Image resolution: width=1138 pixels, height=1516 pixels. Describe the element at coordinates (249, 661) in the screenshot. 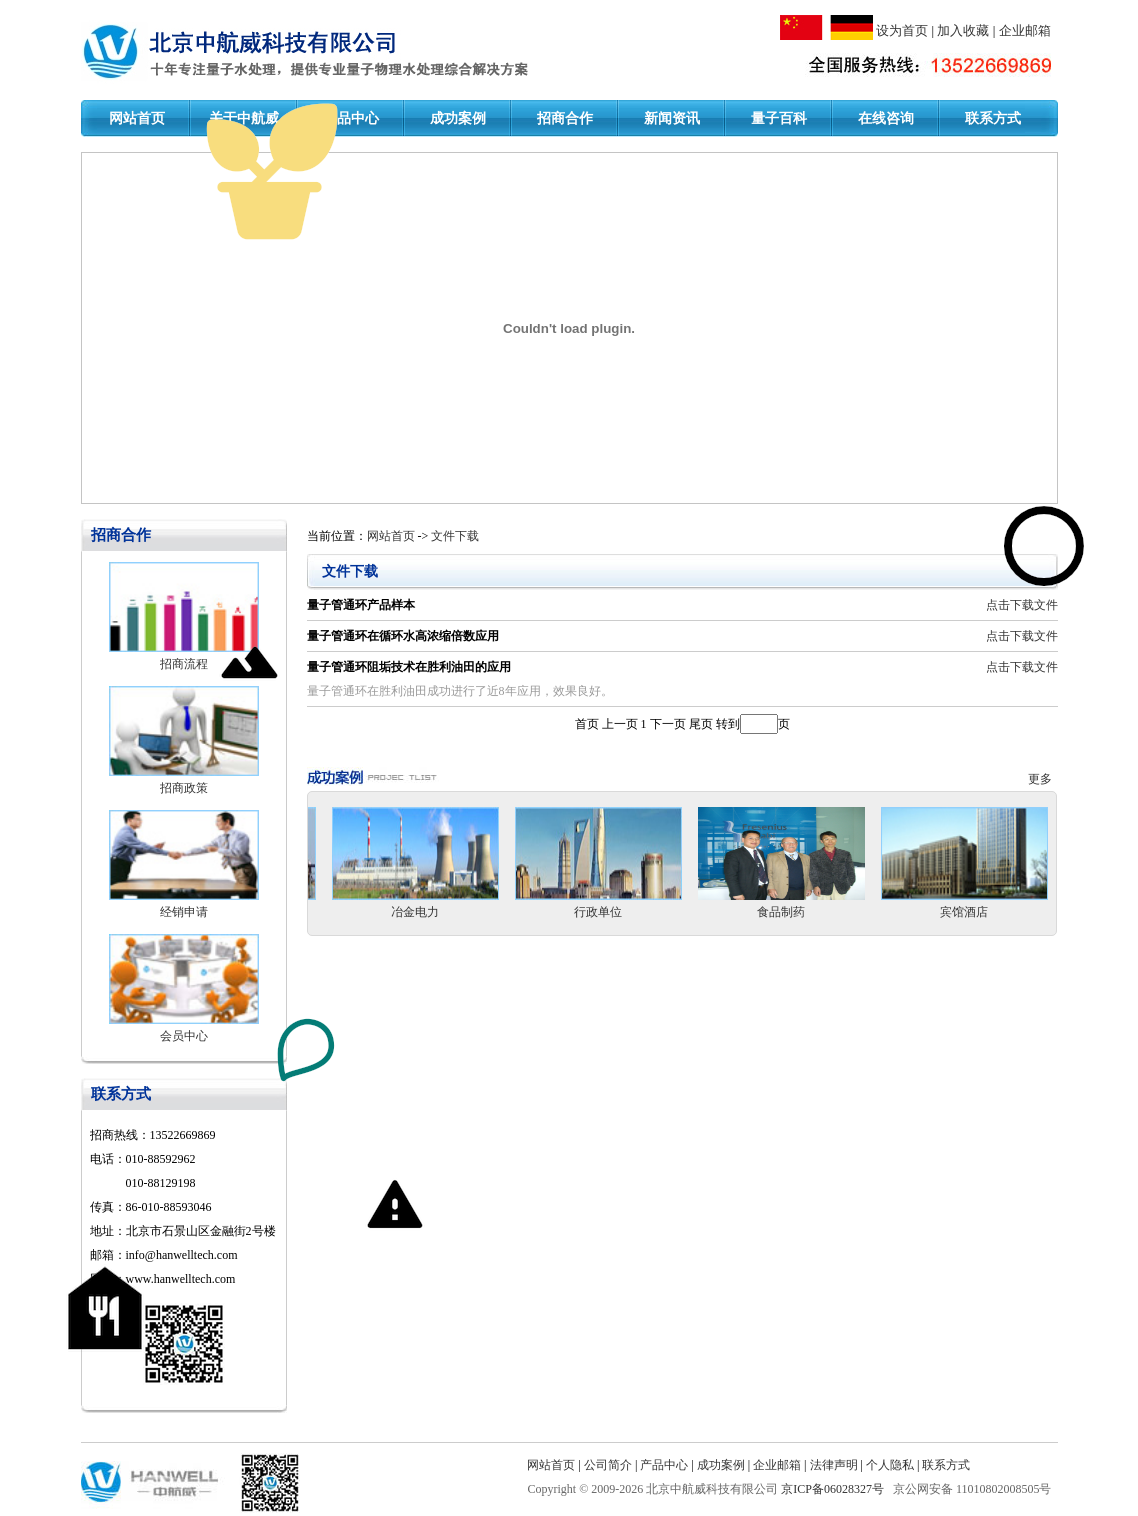

I see `view terrain or topographic map layer` at that location.